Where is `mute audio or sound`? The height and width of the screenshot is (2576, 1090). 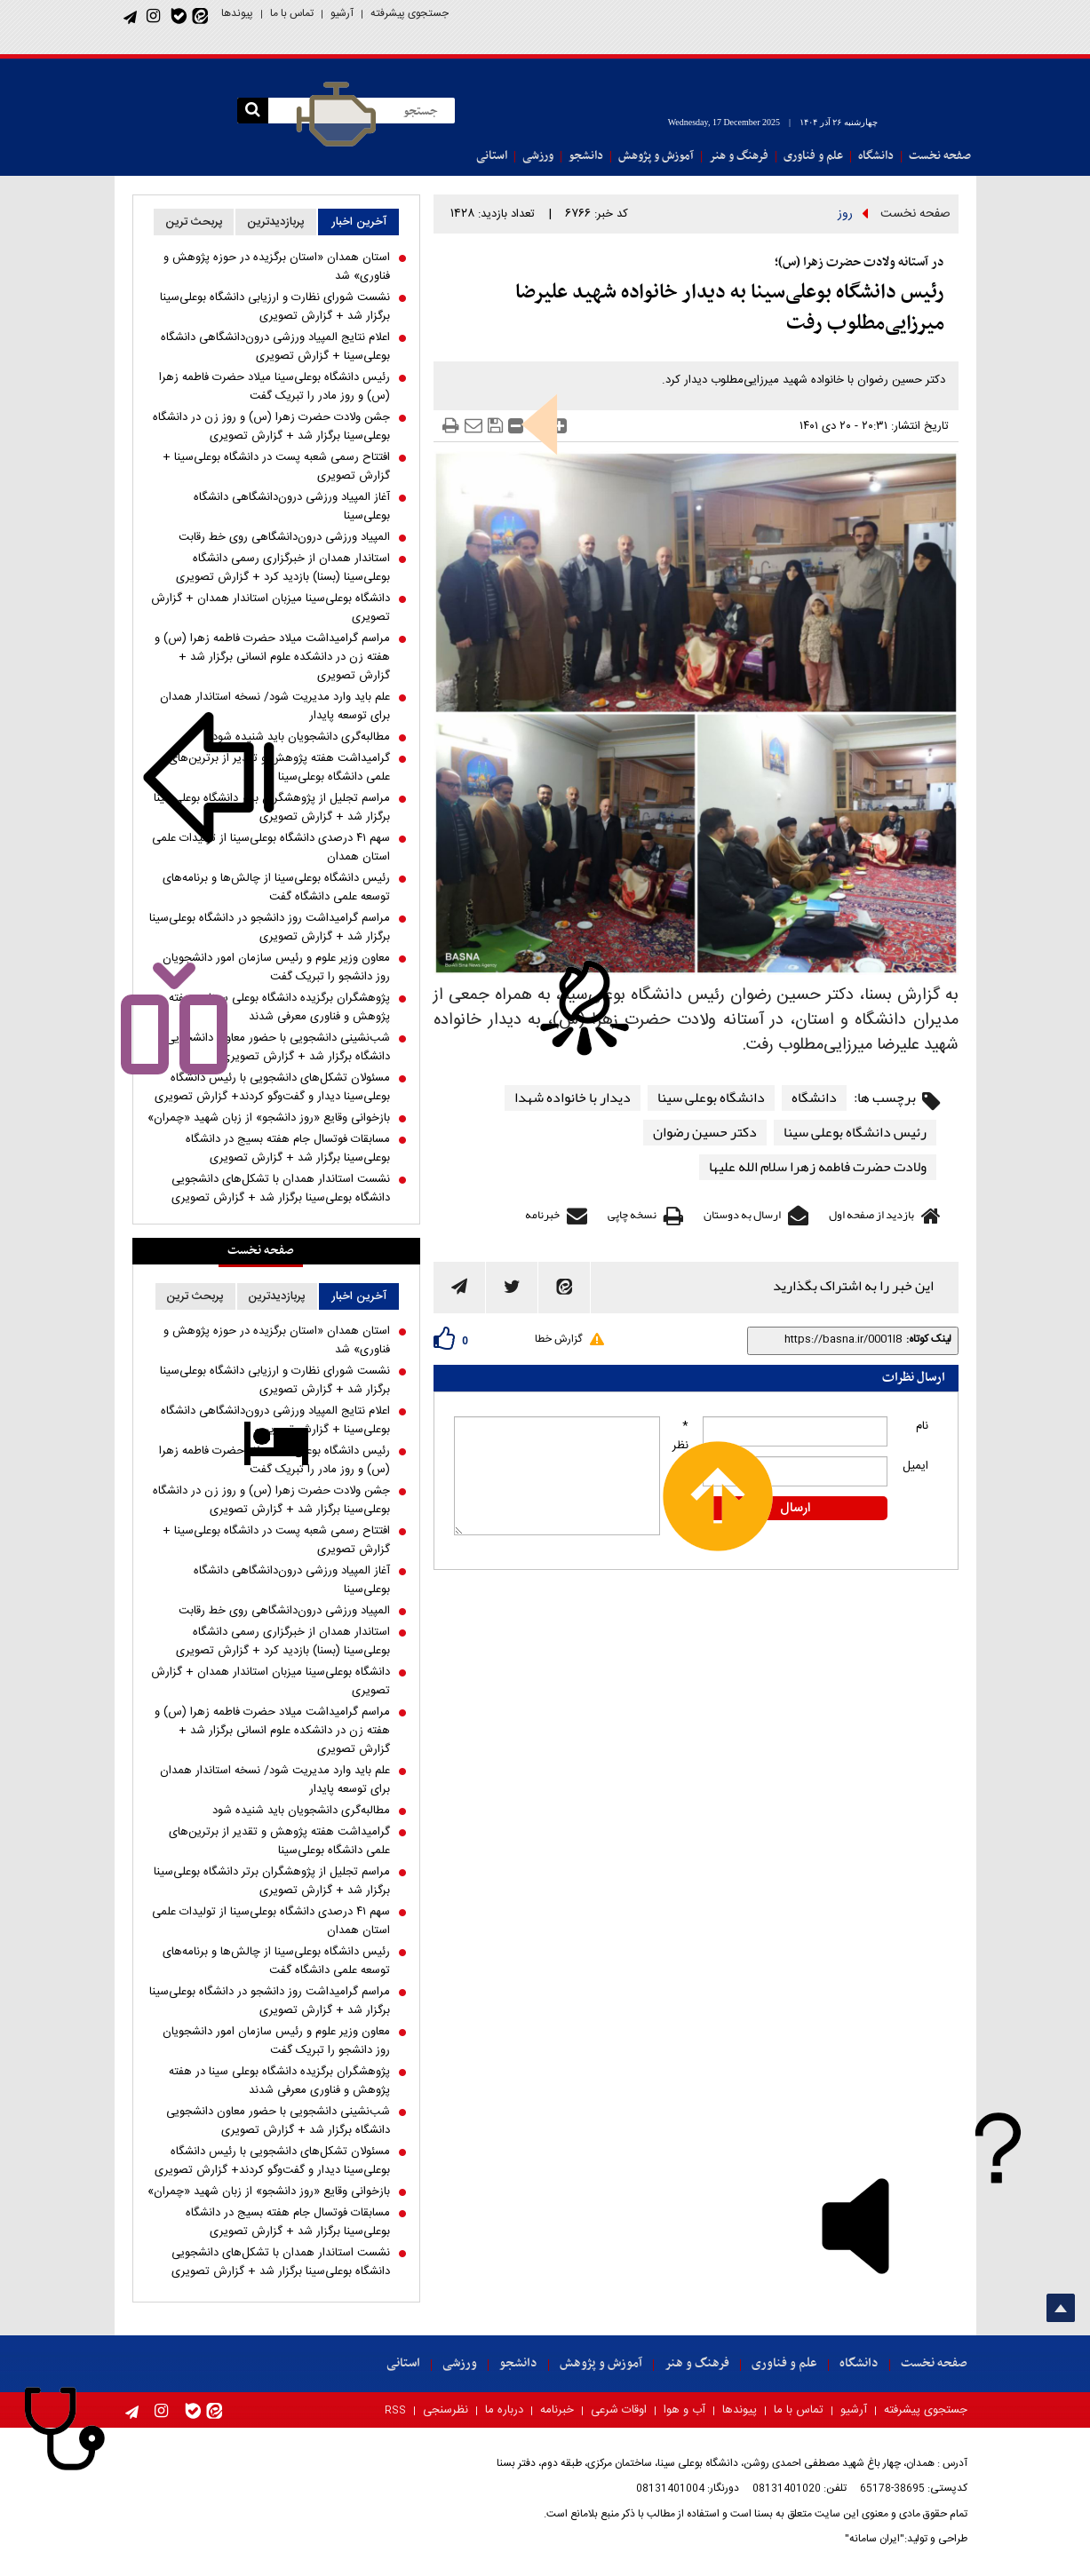
mute audio or sound is located at coordinates (855, 2226).